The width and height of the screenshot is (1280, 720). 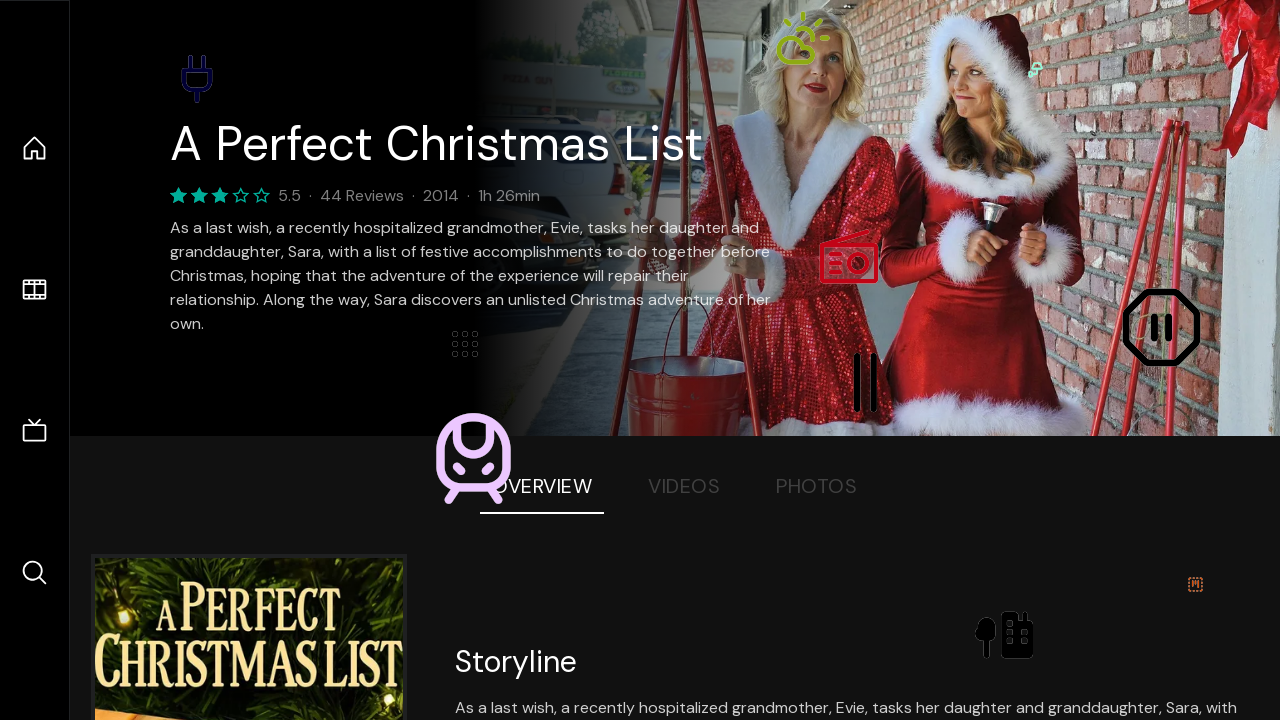 I want to click on create a new kanban board, so click(x=1195, y=584).